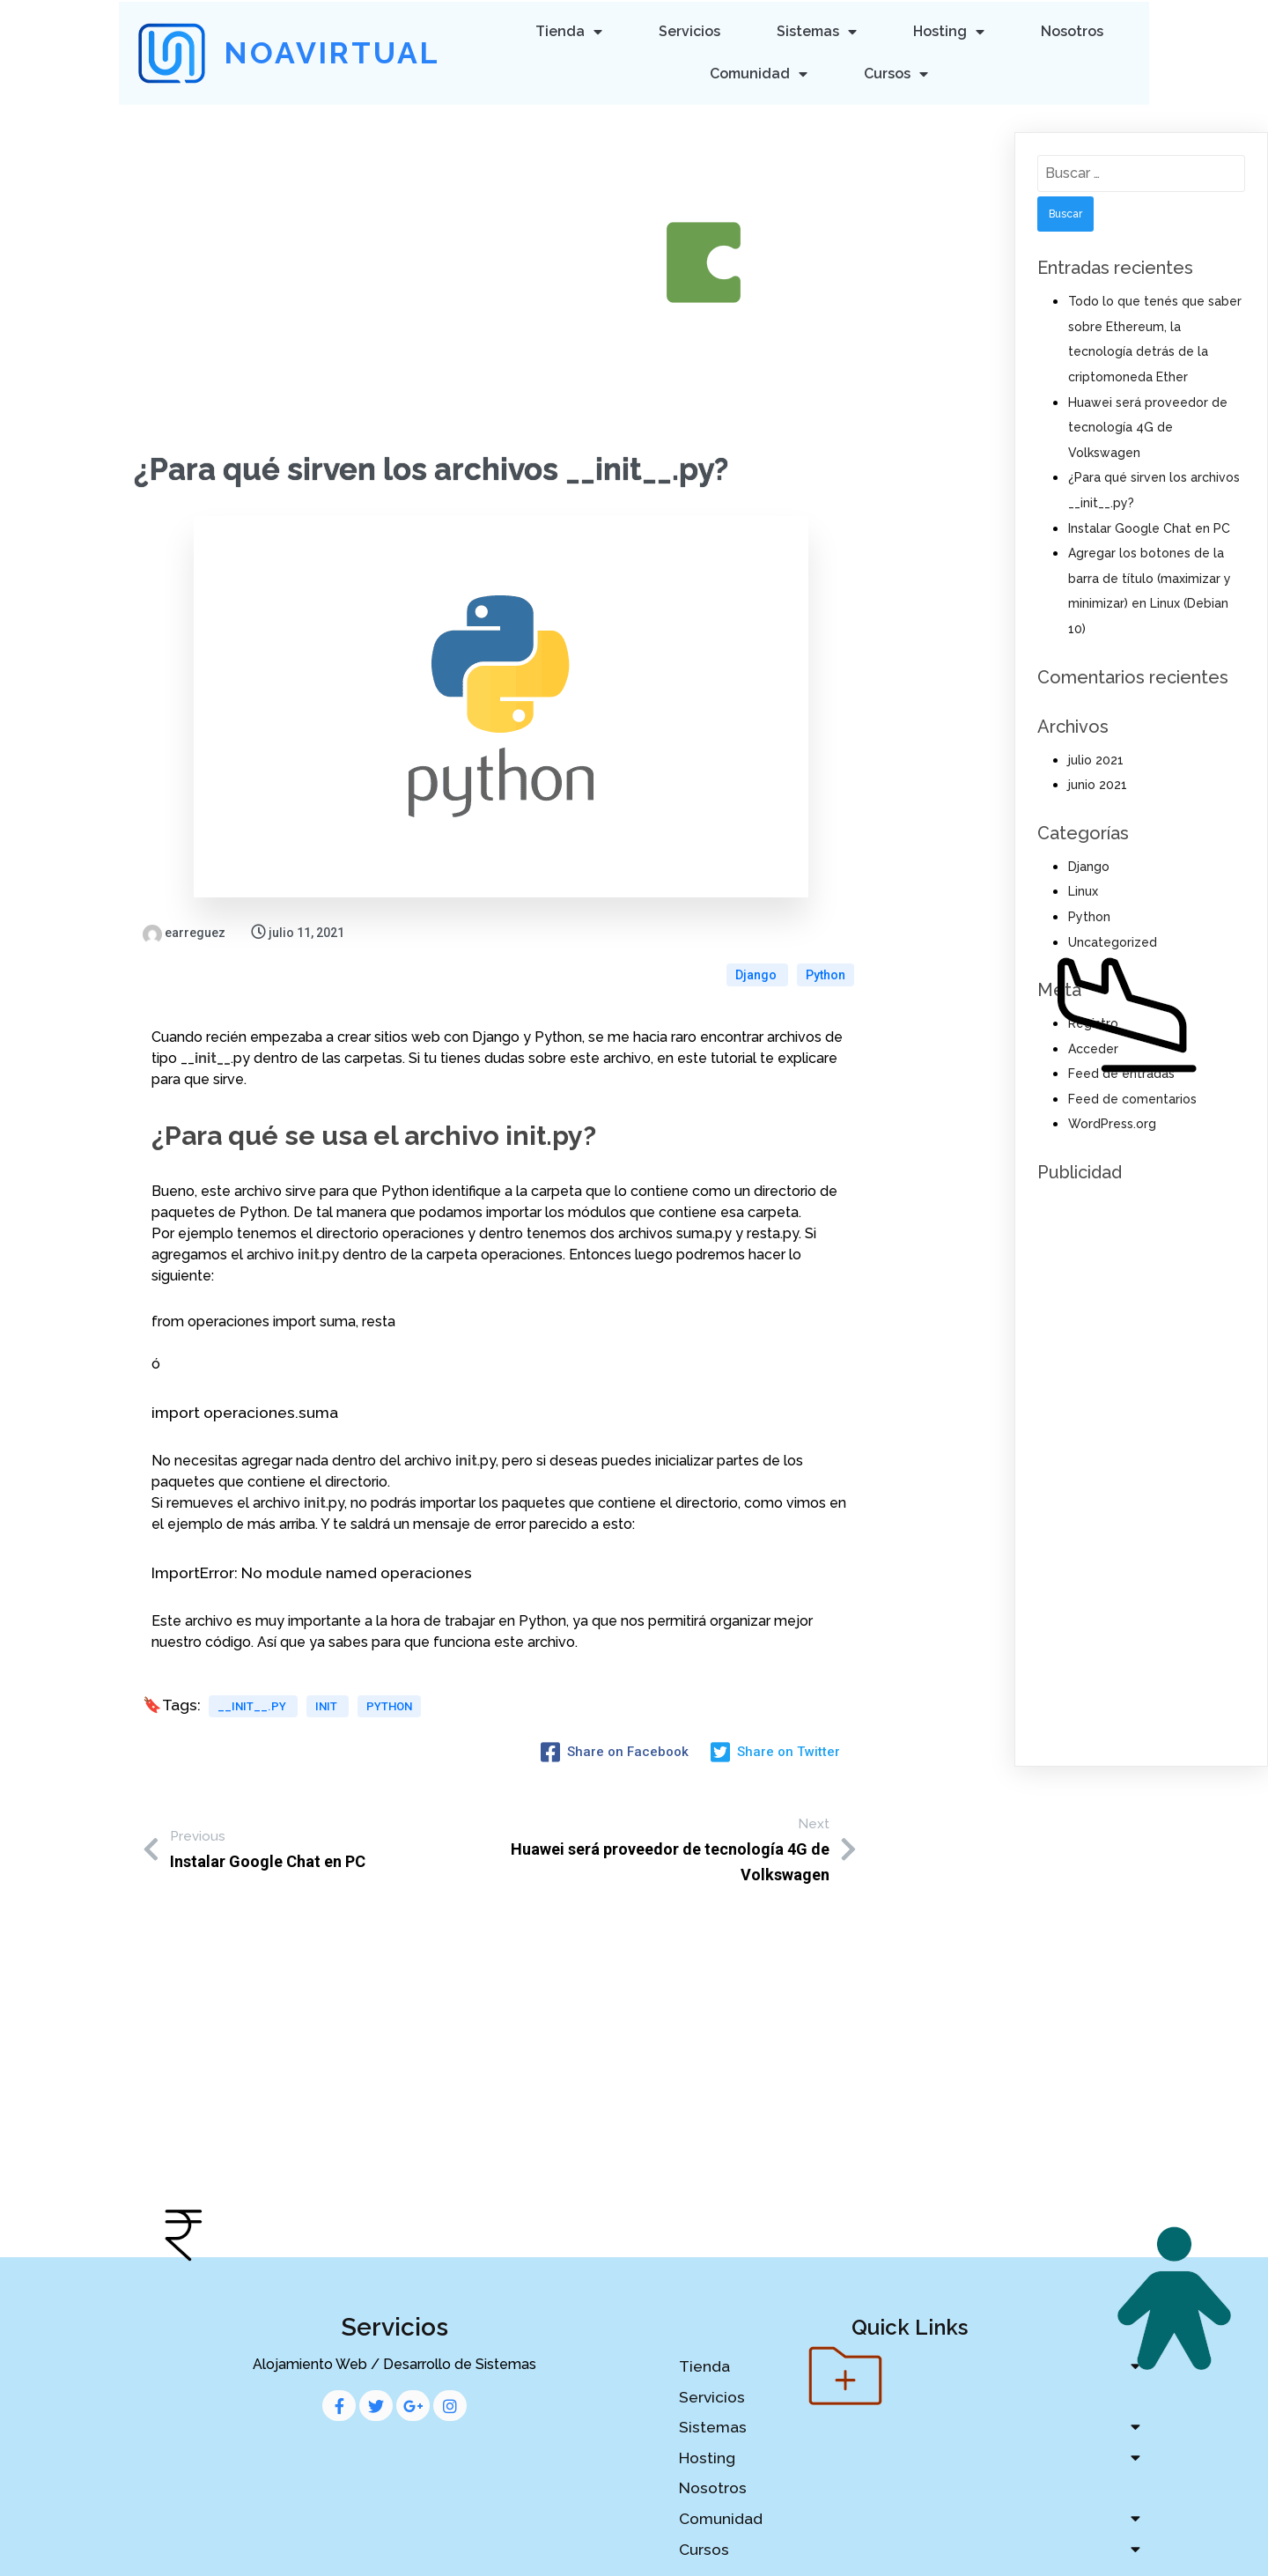 The image size is (1268, 2576). What do you see at coordinates (1174, 2300) in the screenshot?
I see `view your profile` at bounding box center [1174, 2300].